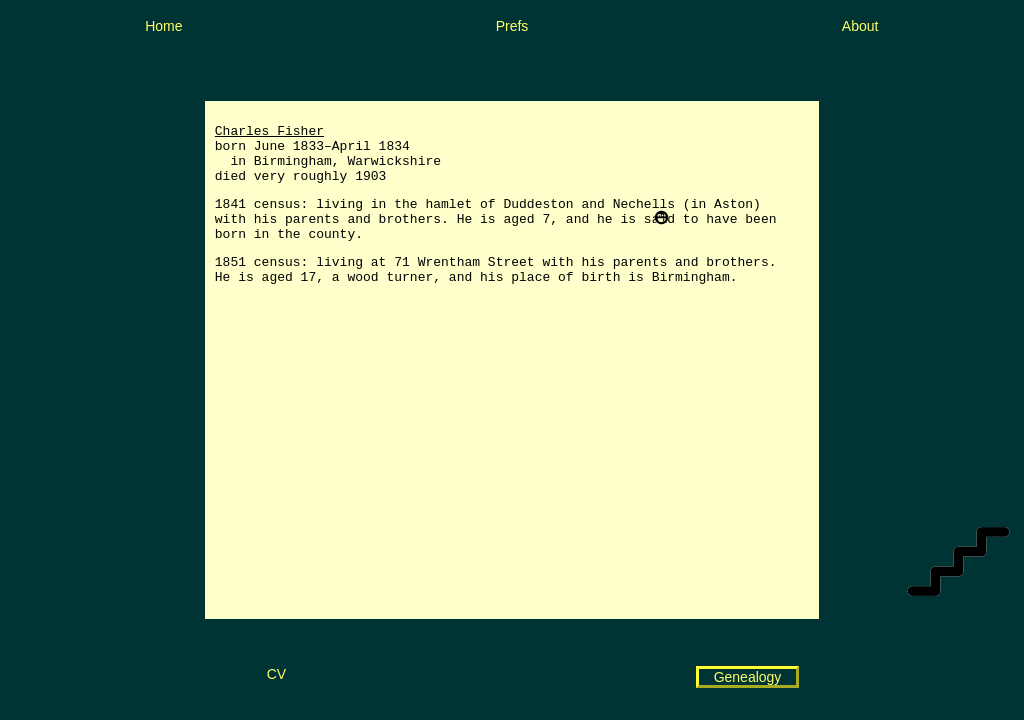 This screenshot has height=720, width=1024. What do you see at coordinates (958, 561) in the screenshot?
I see `view steps or stairs in a building map` at bounding box center [958, 561].